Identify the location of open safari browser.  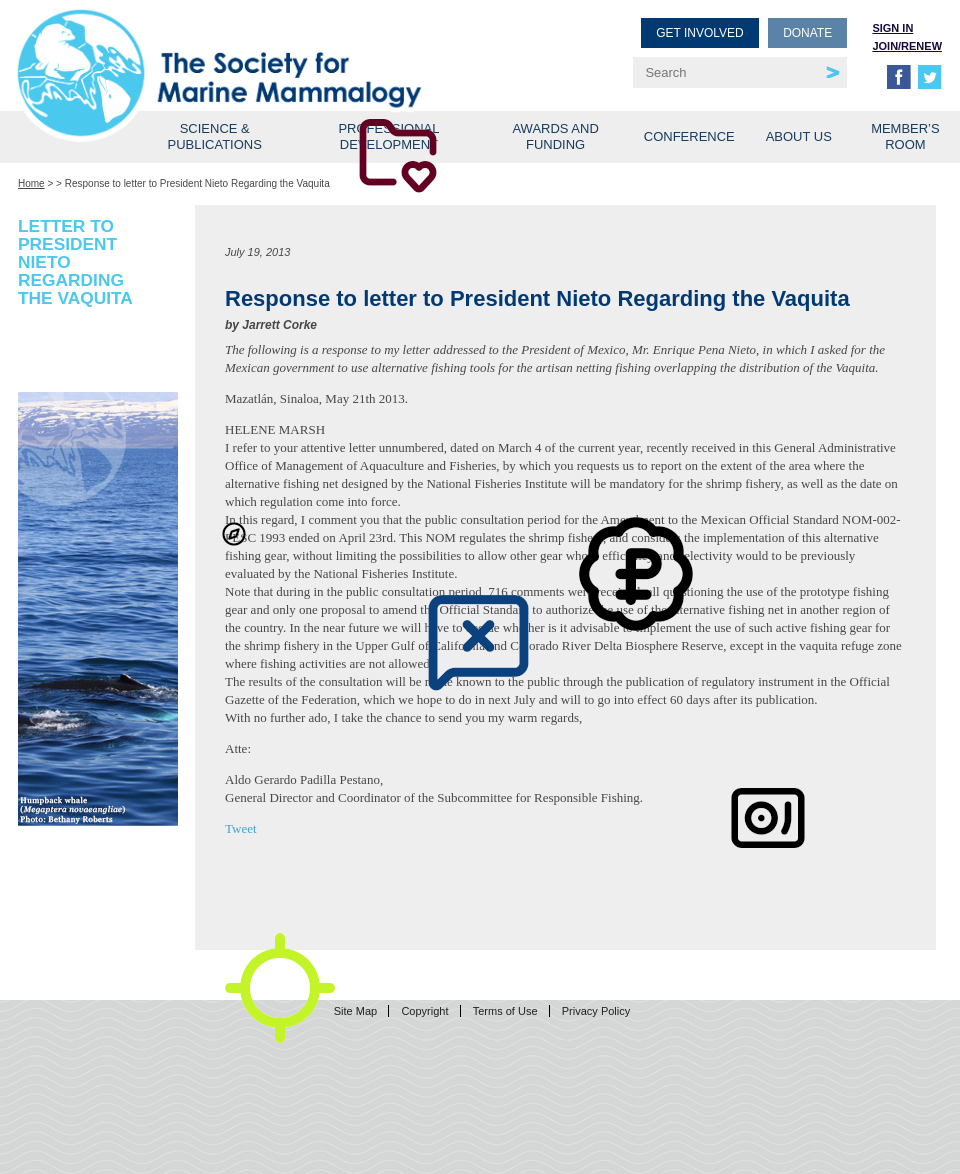
(234, 534).